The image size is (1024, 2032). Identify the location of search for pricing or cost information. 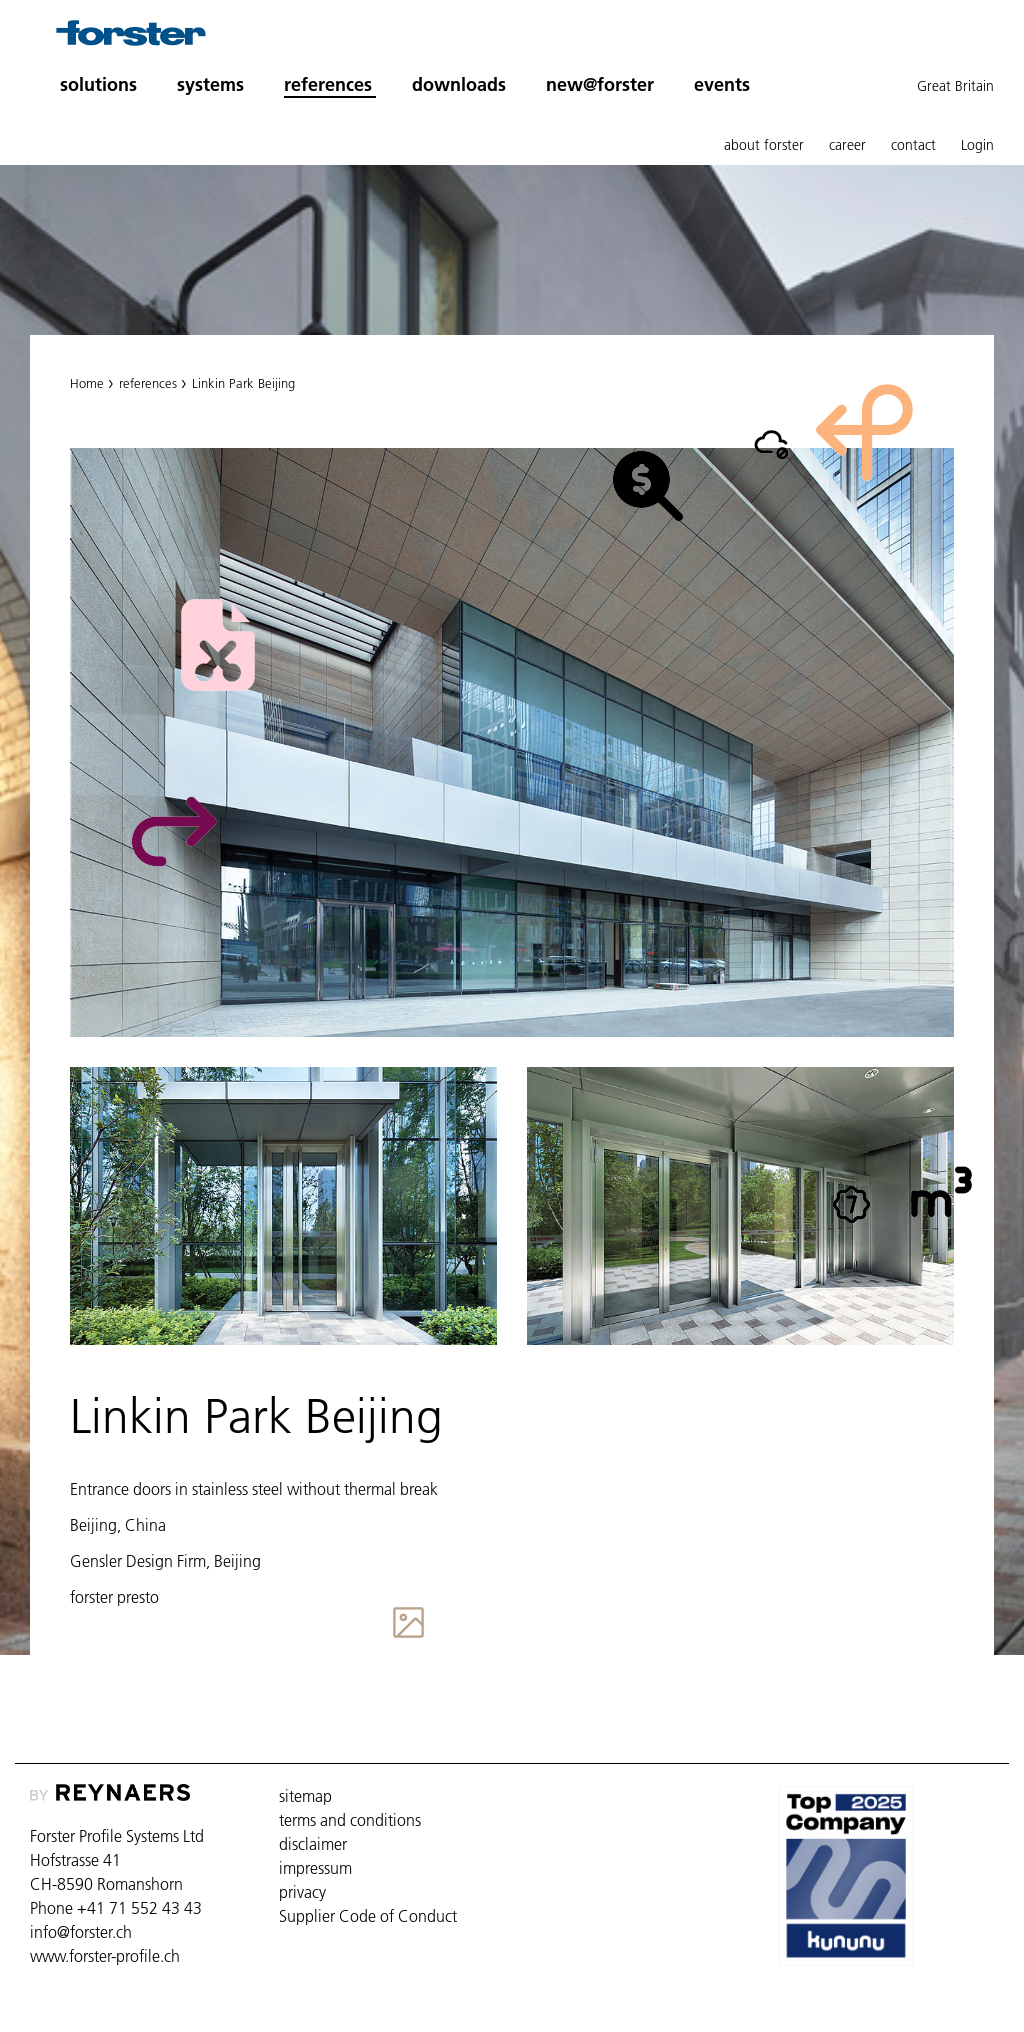
(648, 486).